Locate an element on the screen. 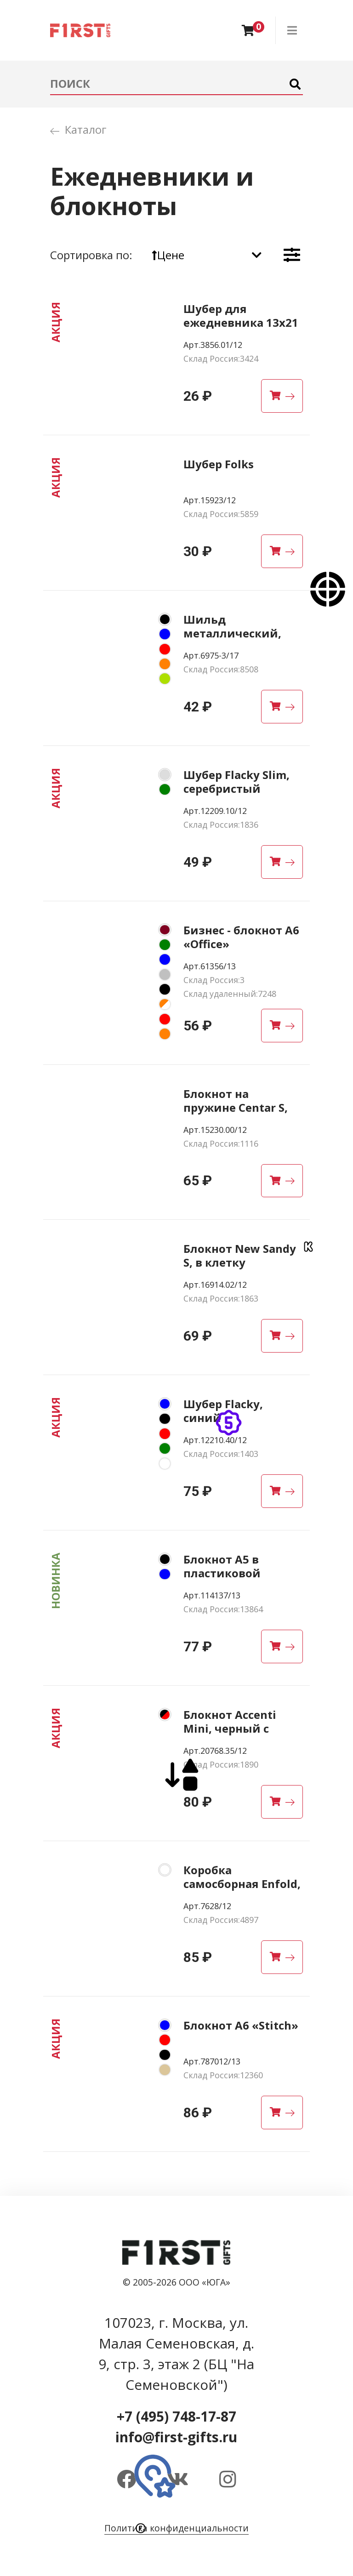 The height and width of the screenshot is (2576, 353). sort items by shape in descending order is located at coordinates (181, 1774).